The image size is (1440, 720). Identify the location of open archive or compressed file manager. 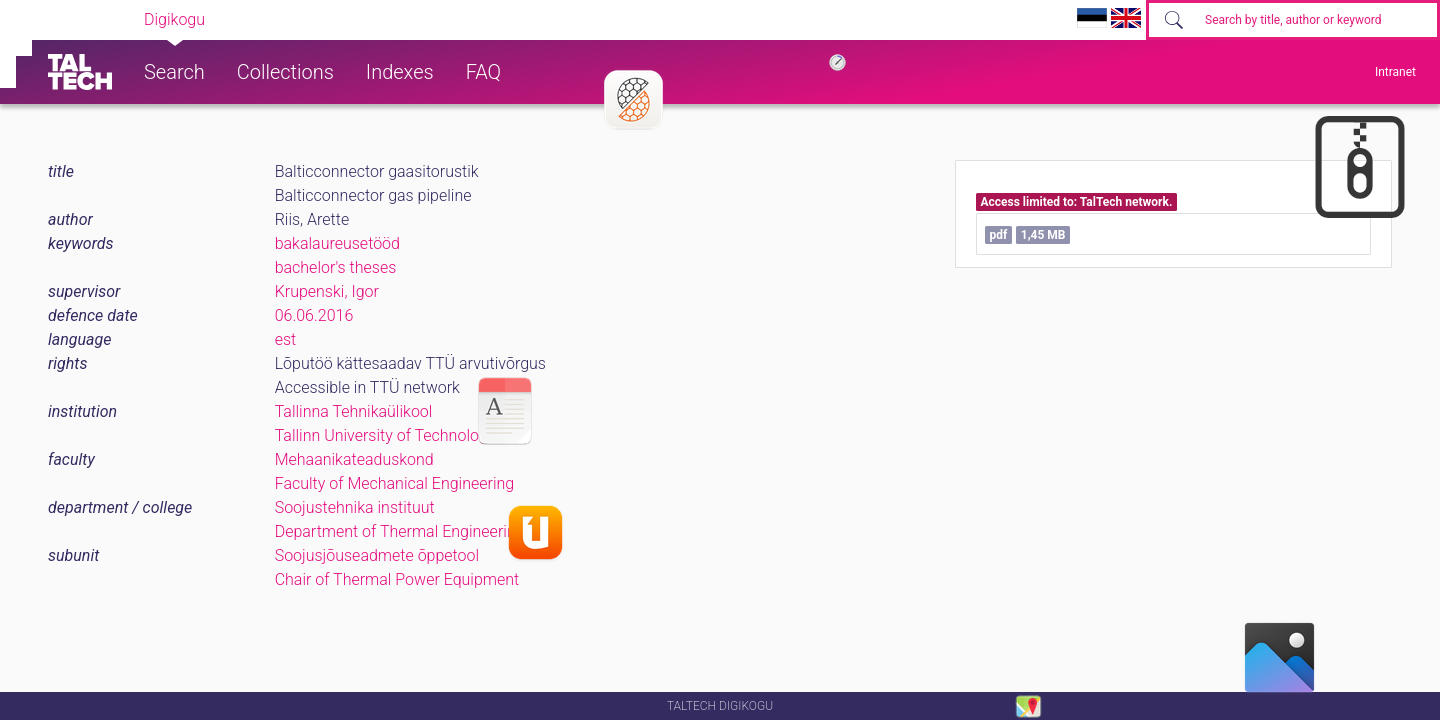
(1360, 167).